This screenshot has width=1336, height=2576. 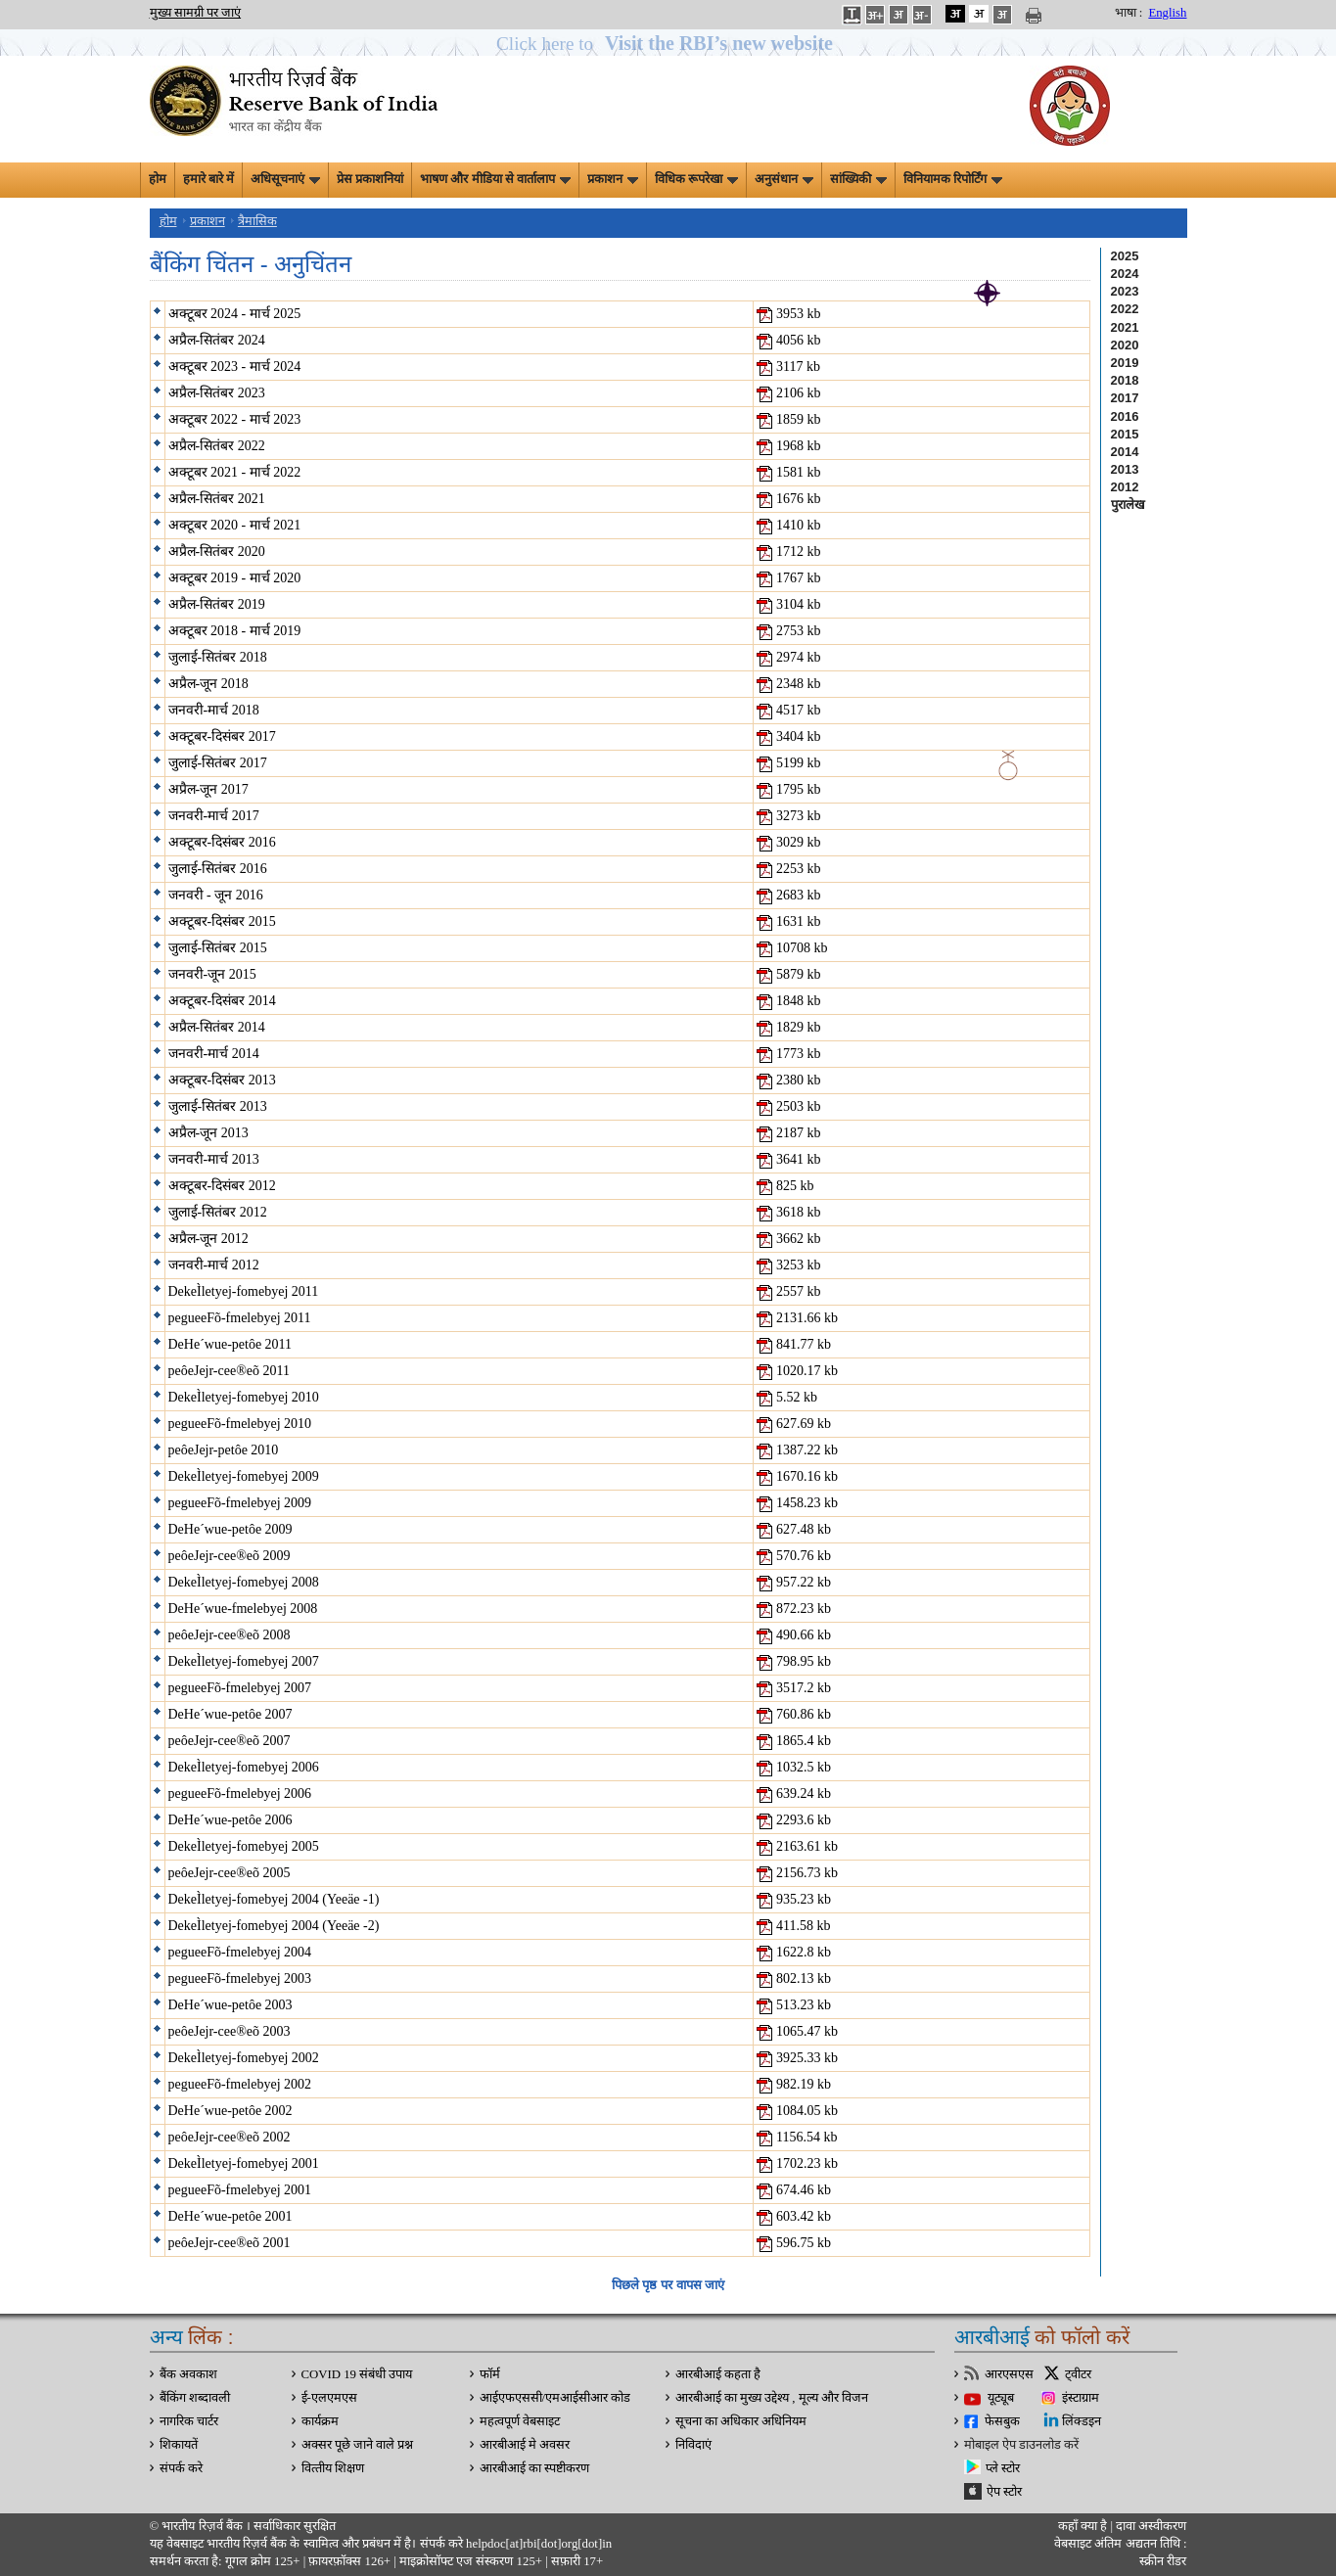 I want to click on select nonbinary gender identity, so click(x=1008, y=765).